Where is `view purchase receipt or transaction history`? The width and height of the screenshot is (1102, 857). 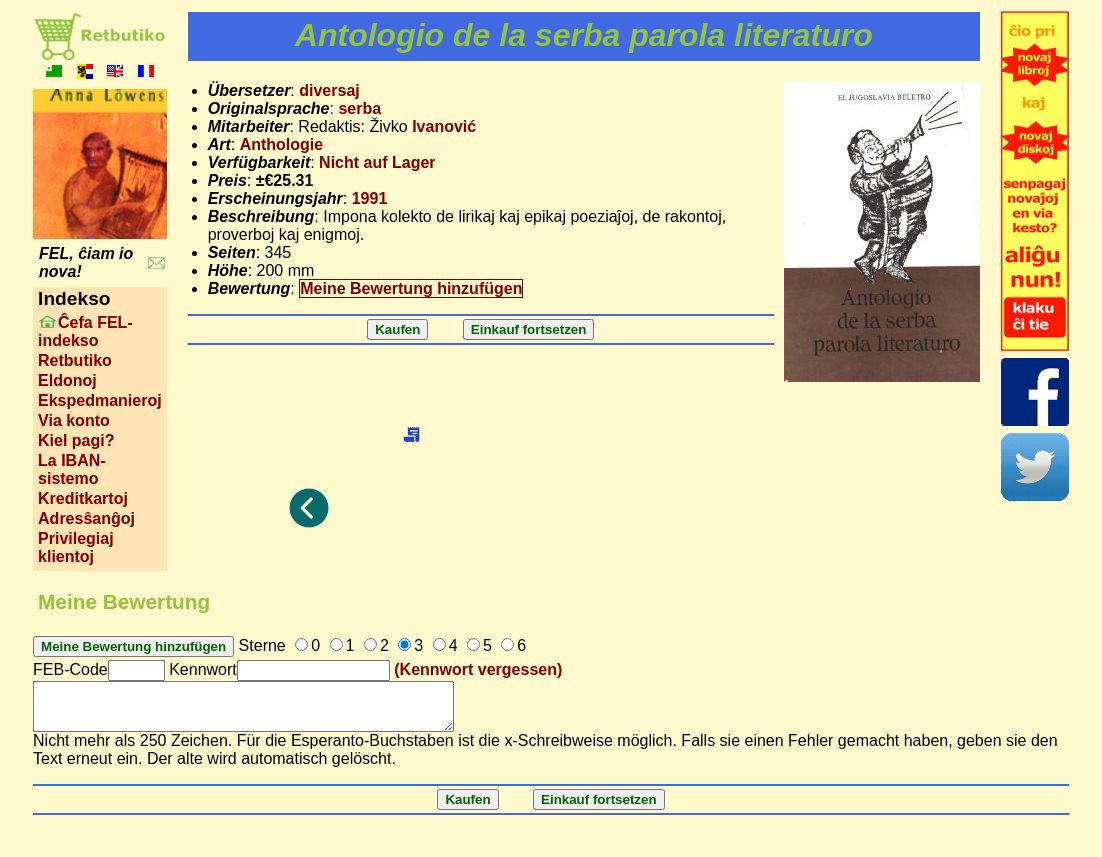
view purchase receipt or transaction history is located at coordinates (411, 434).